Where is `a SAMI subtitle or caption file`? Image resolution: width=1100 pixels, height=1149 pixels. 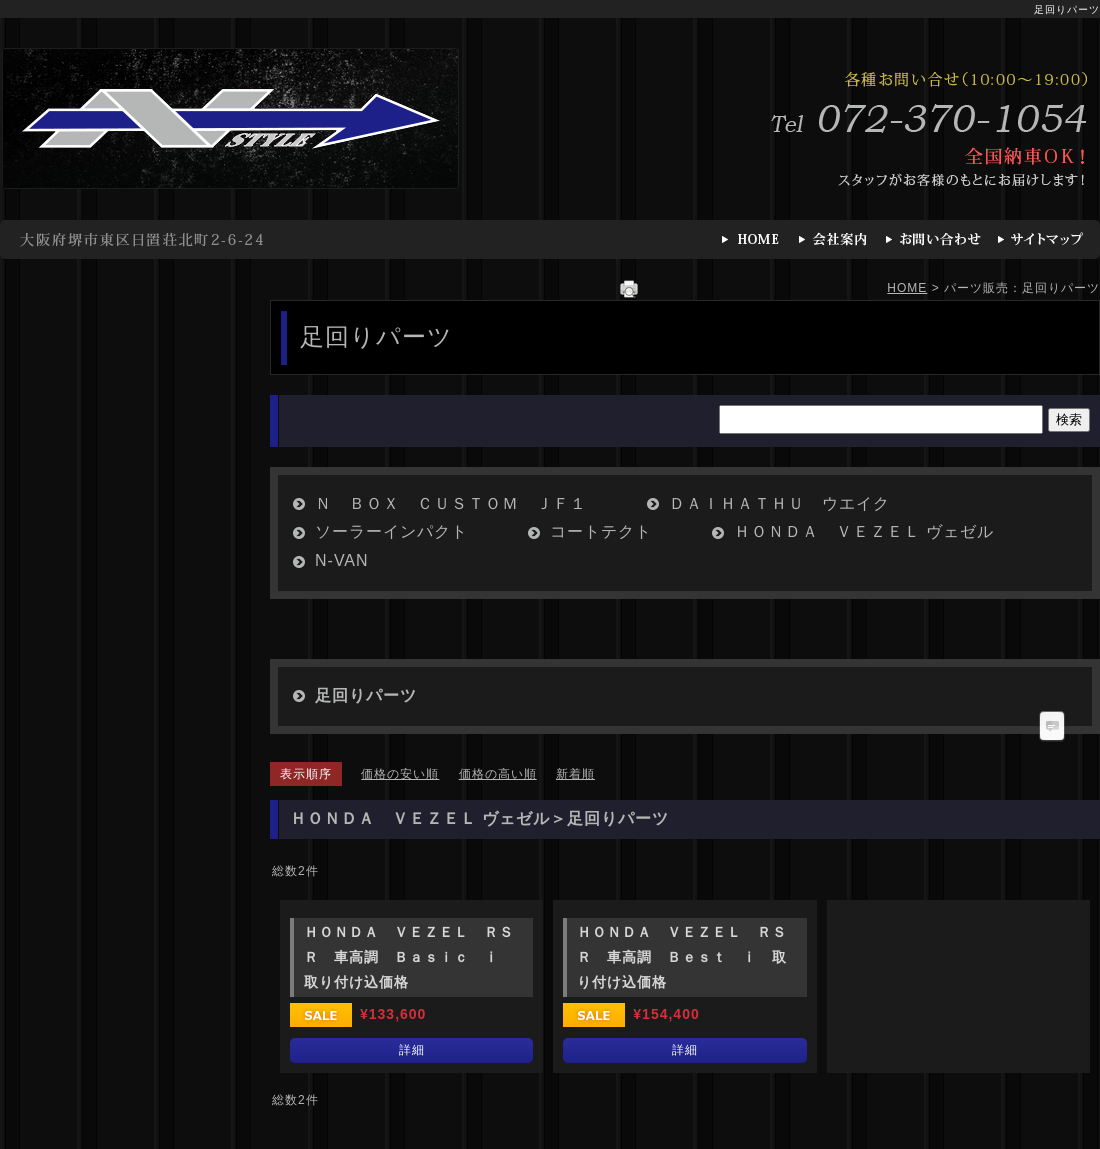 a SAMI subtitle or caption file is located at coordinates (1052, 726).